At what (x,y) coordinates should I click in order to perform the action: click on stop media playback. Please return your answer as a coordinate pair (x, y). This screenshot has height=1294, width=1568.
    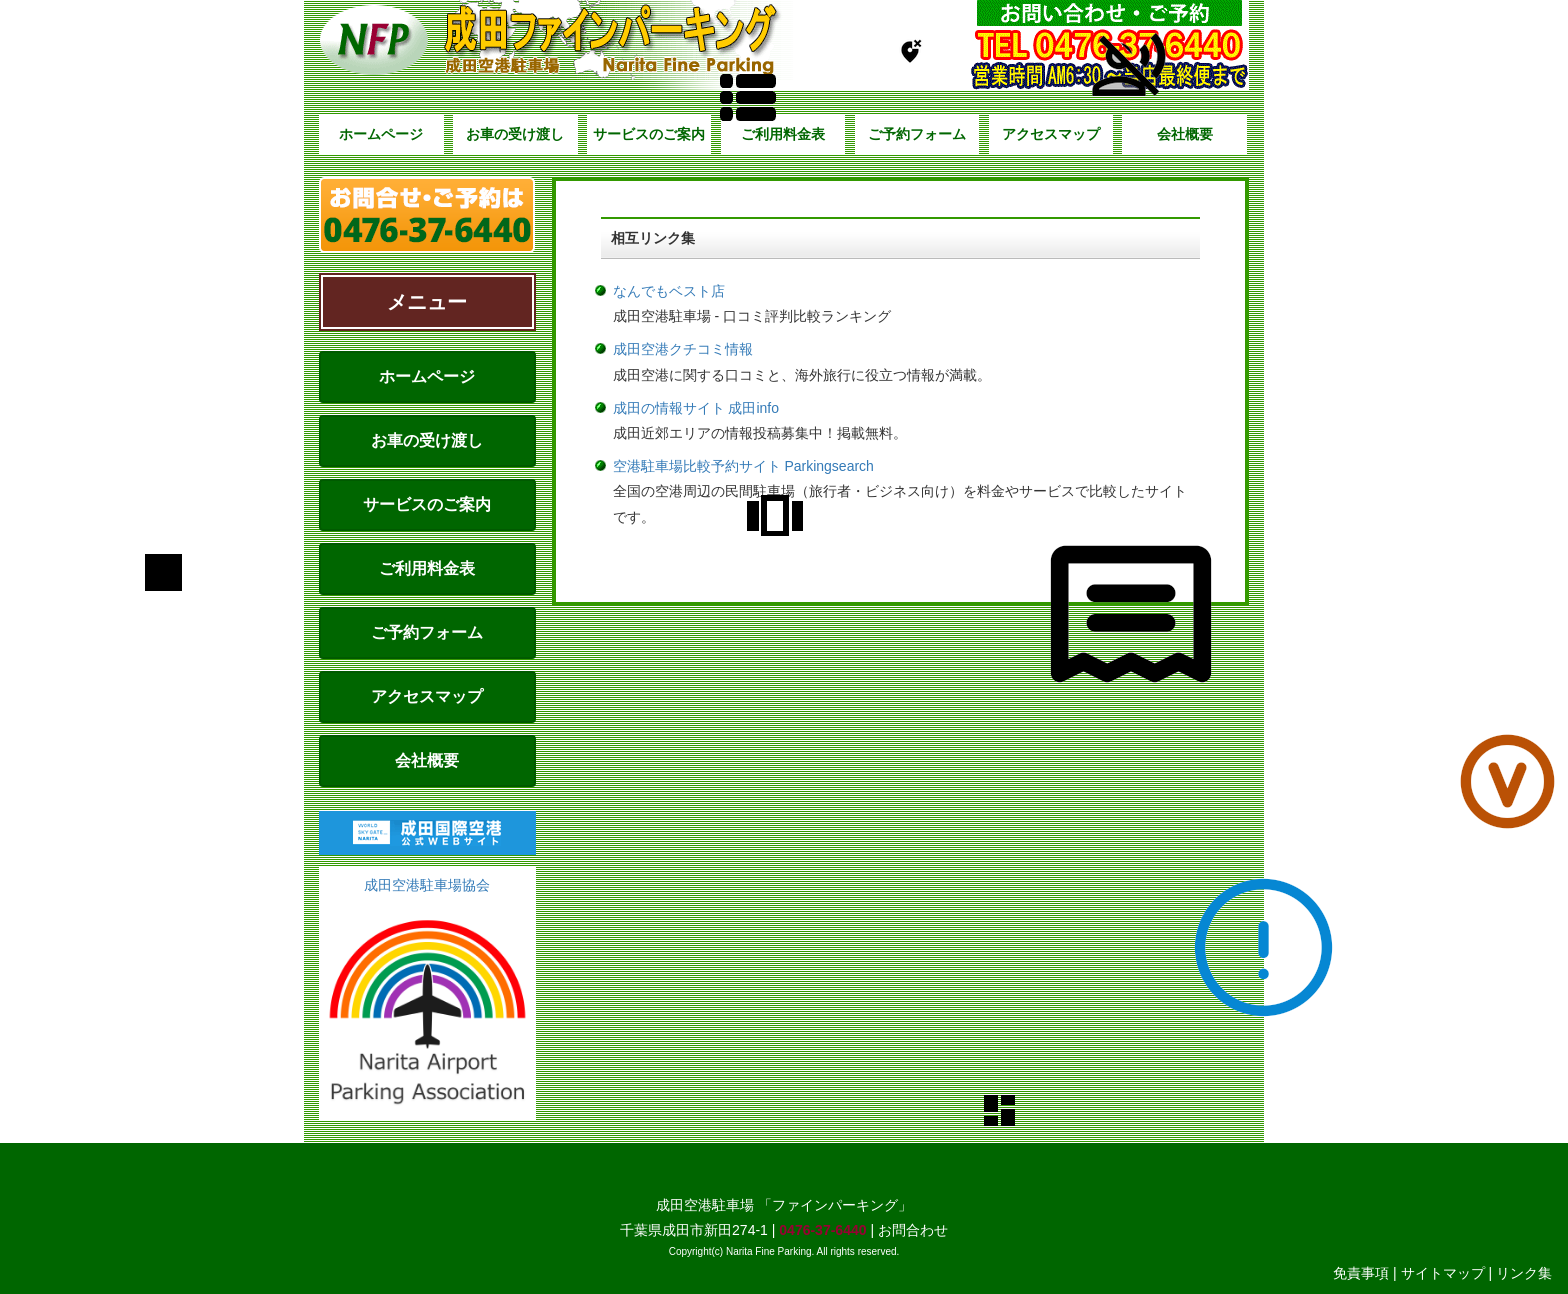
    Looking at the image, I should click on (163, 572).